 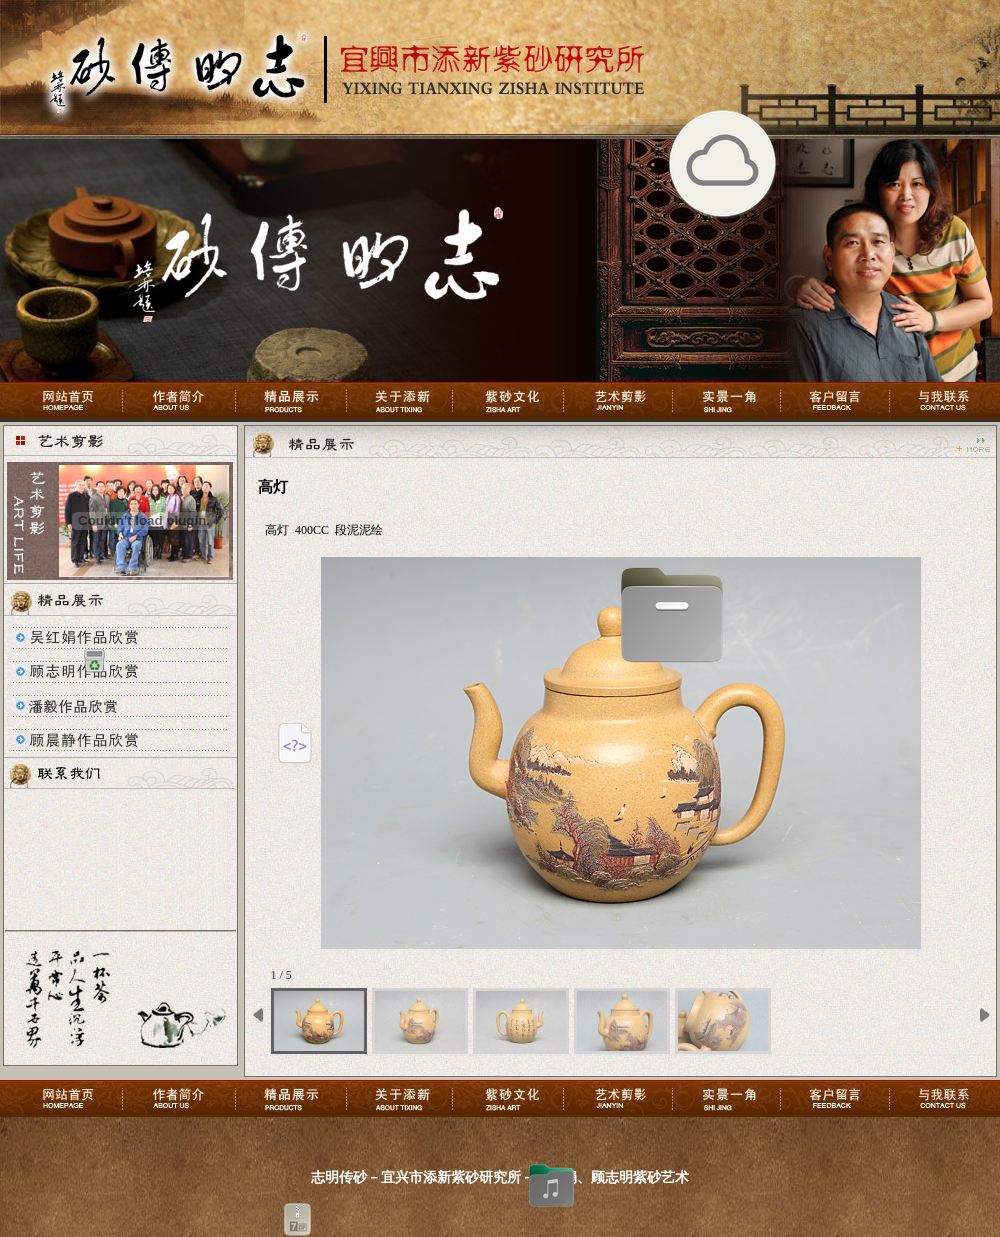 I want to click on indicates a PHP source code file, so click(x=295, y=743).